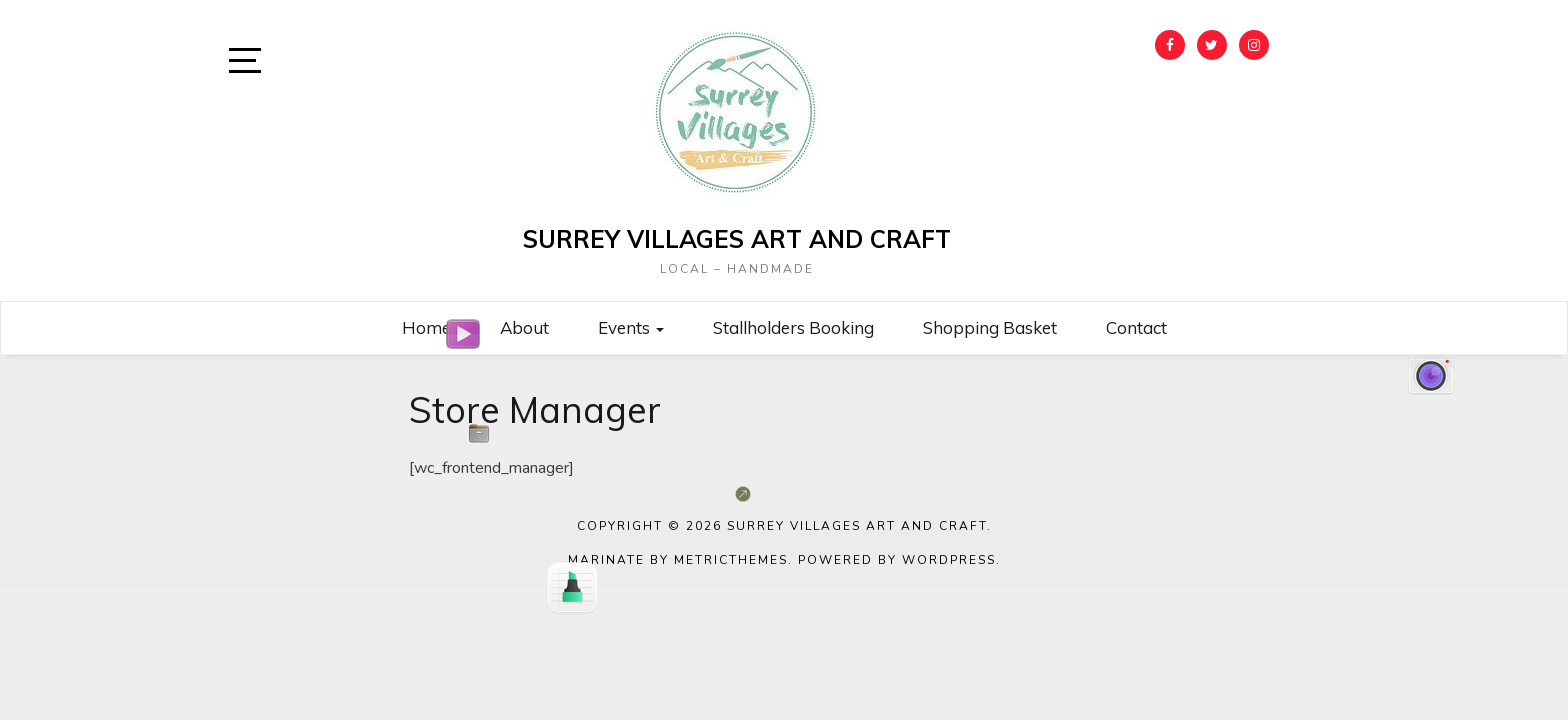 The width and height of the screenshot is (1568, 720). Describe the element at coordinates (572, 587) in the screenshot. I see `open marker app for highlighting and annotating documents` at that location.